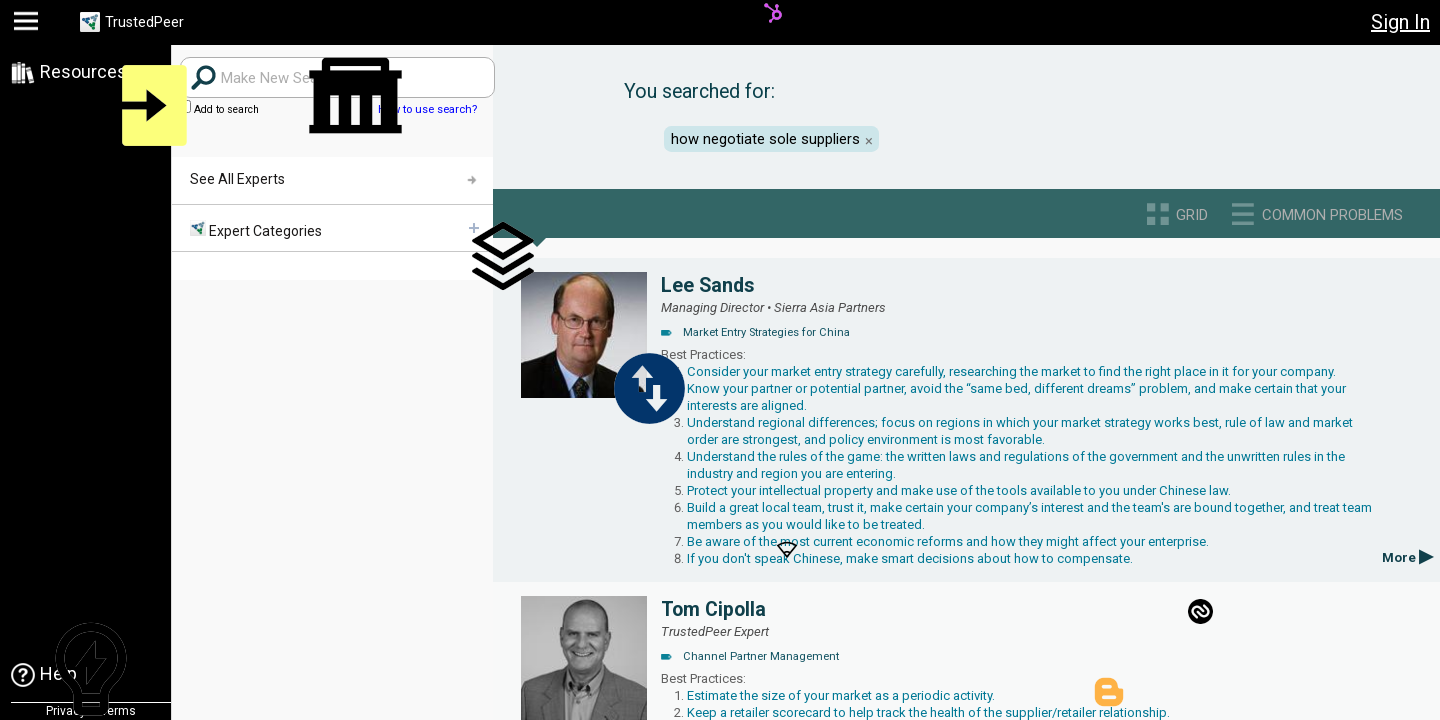 The image size is (1440, 720). I want to click on indicates weak wifi signal strength, so click(787, 550).